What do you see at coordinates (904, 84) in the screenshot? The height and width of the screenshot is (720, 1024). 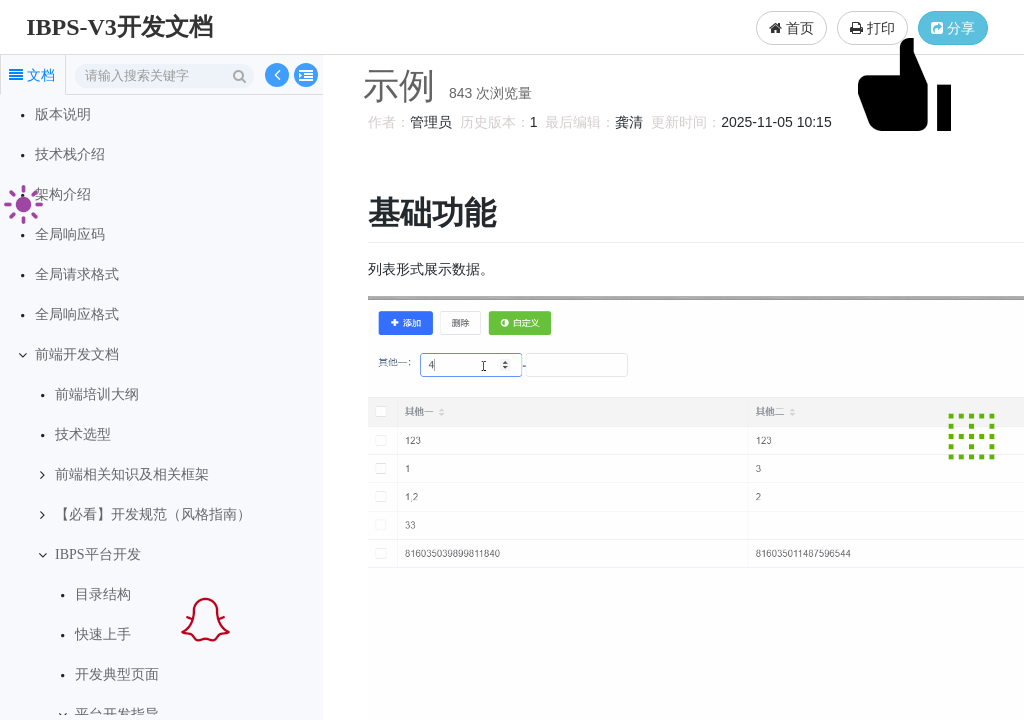 I see `like or approve this content` at bounding box center [904, 84].